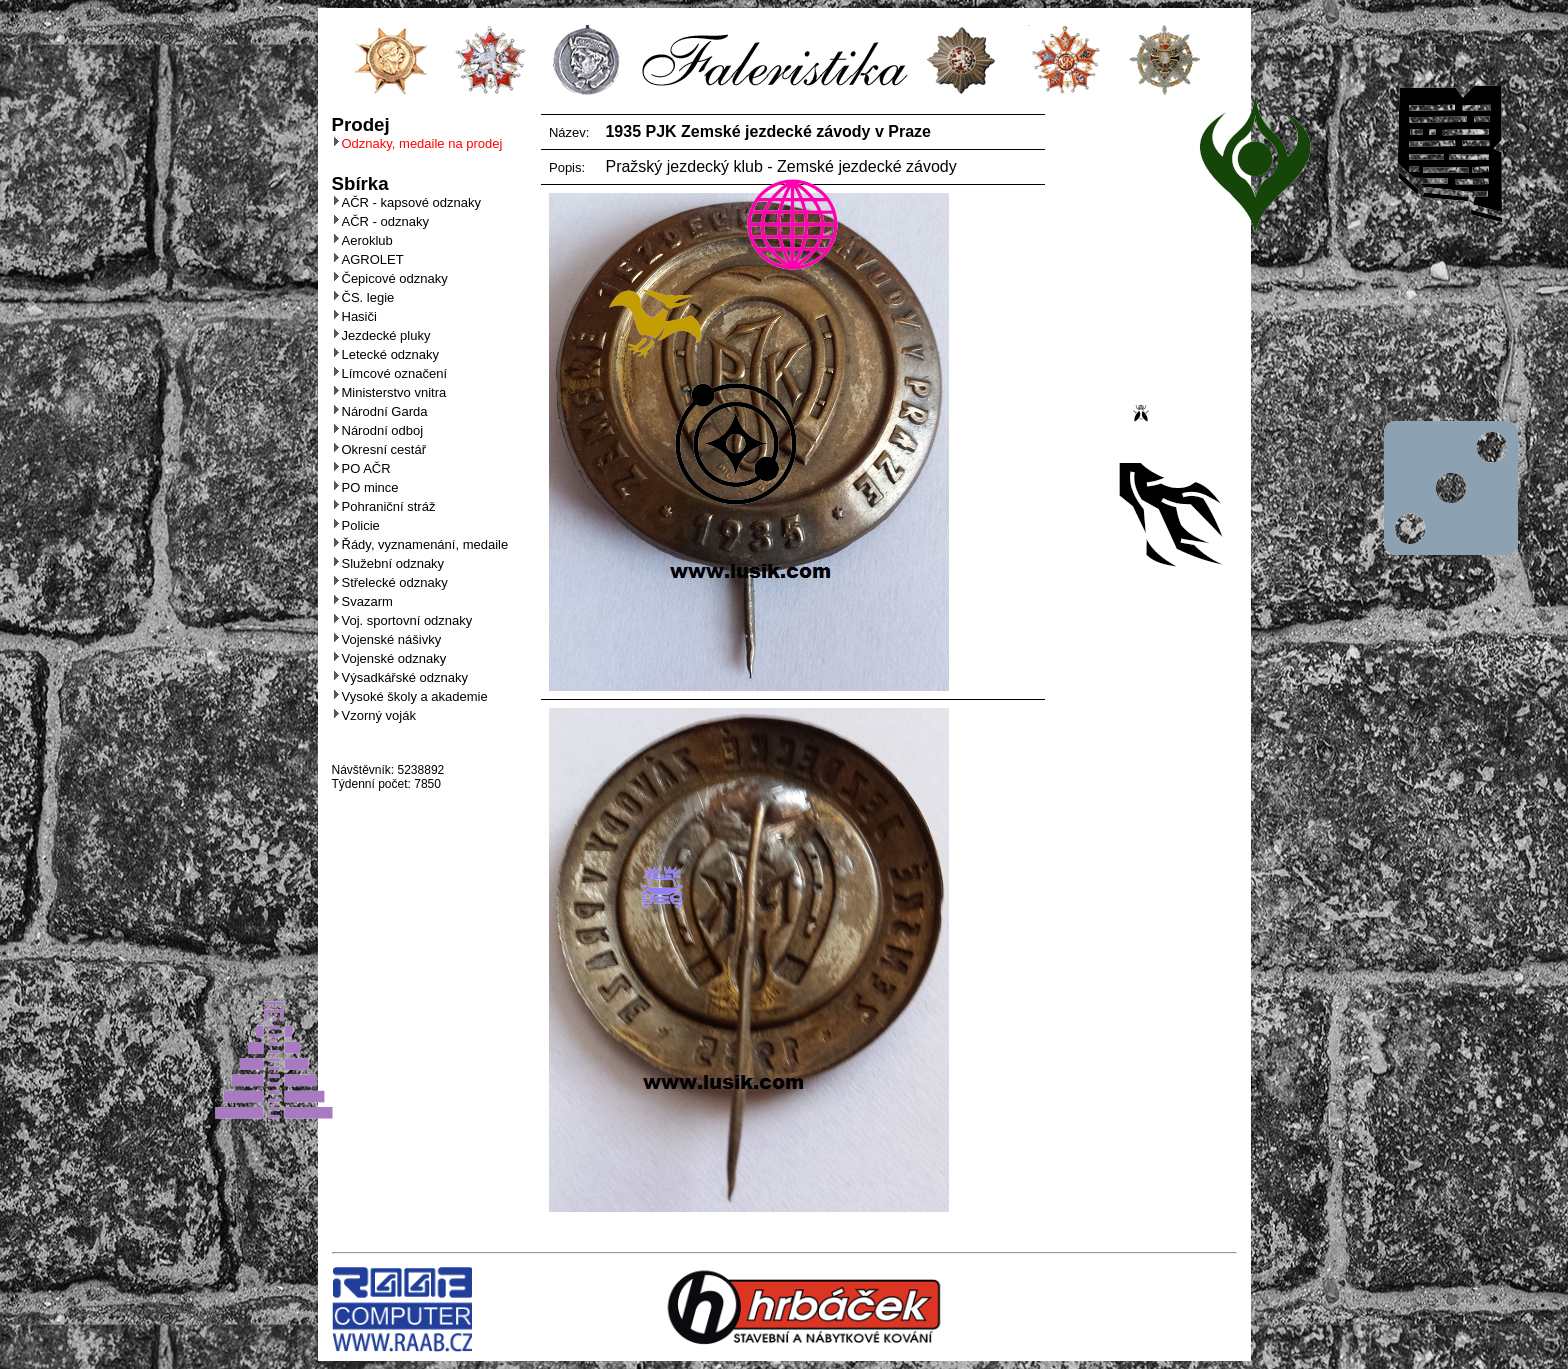  What do you see at coordinates (1141, 413) in the screenshot?
I see `indicates a bug or pest-related feature in a game` at bounding box center [1141, 413].